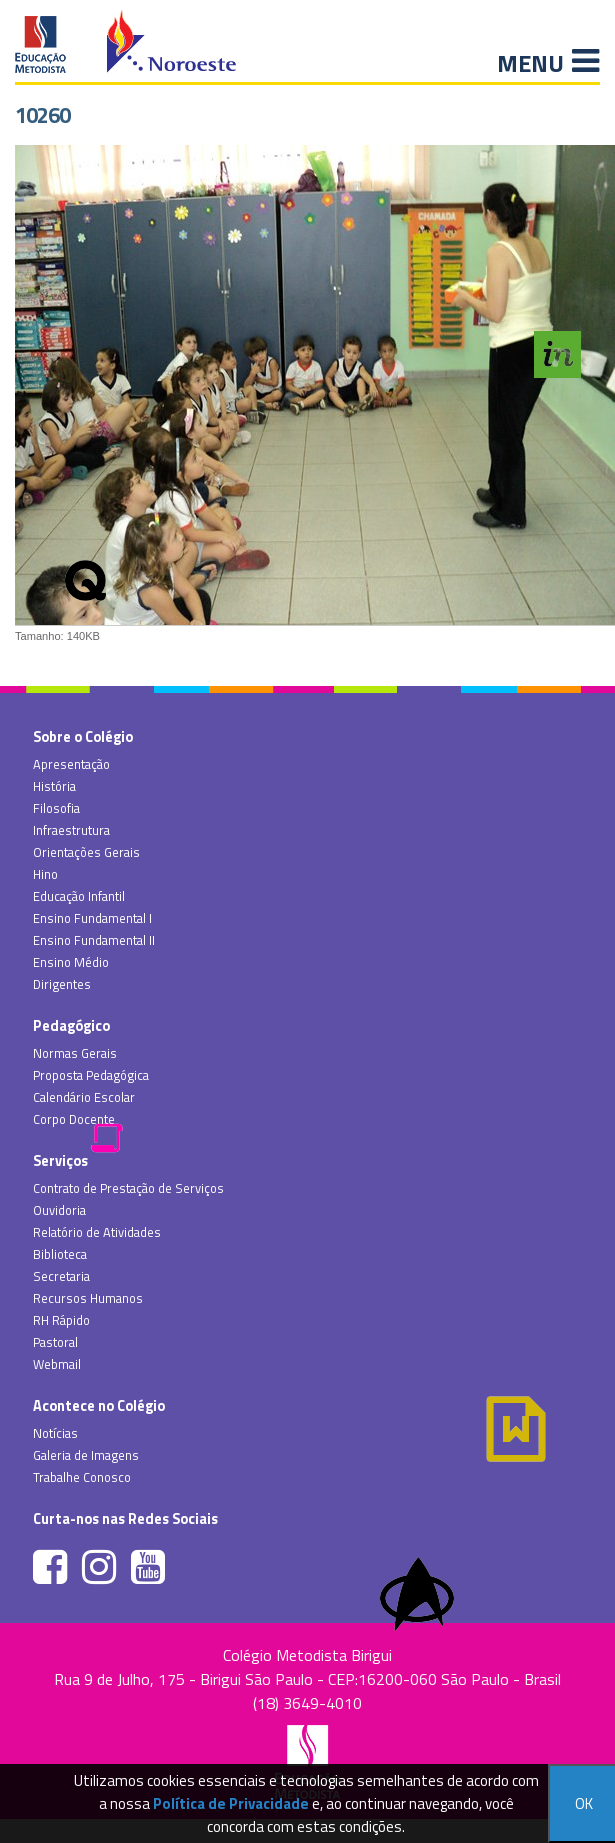 The width and height of the screenshot is (615, 1843). I want to click on Star Trek franchise logo, so click(417, 1594).